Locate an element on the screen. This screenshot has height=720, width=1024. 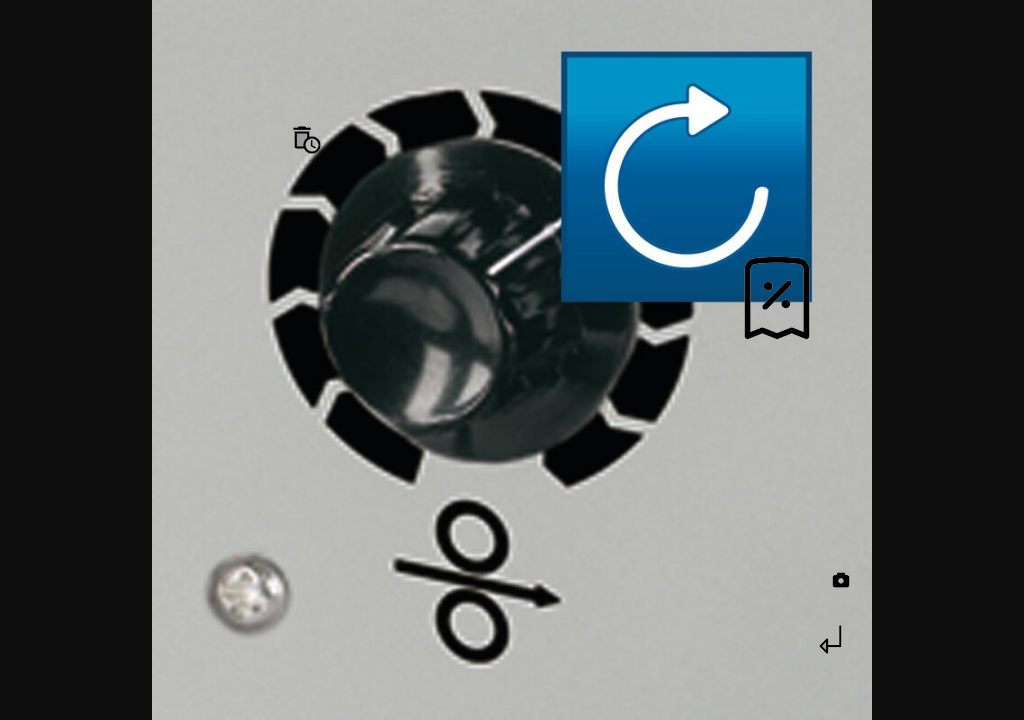
take a photo is located at coordinates (841, 580).